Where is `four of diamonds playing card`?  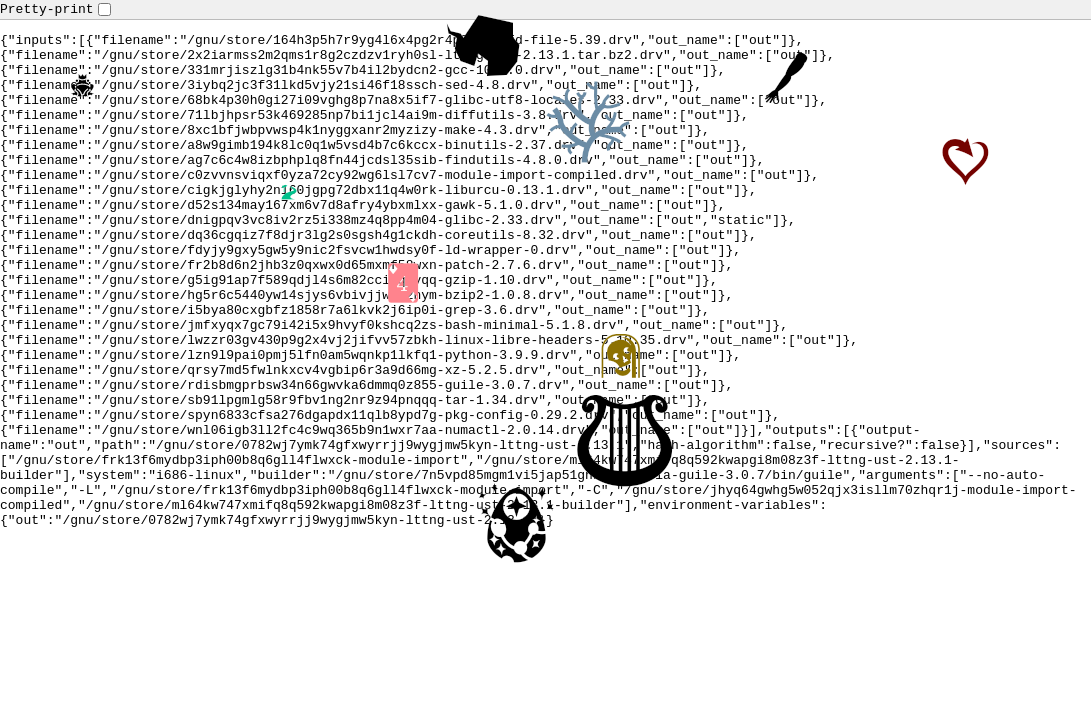 four of diamonds playing card is located at coordinates (403, 283).